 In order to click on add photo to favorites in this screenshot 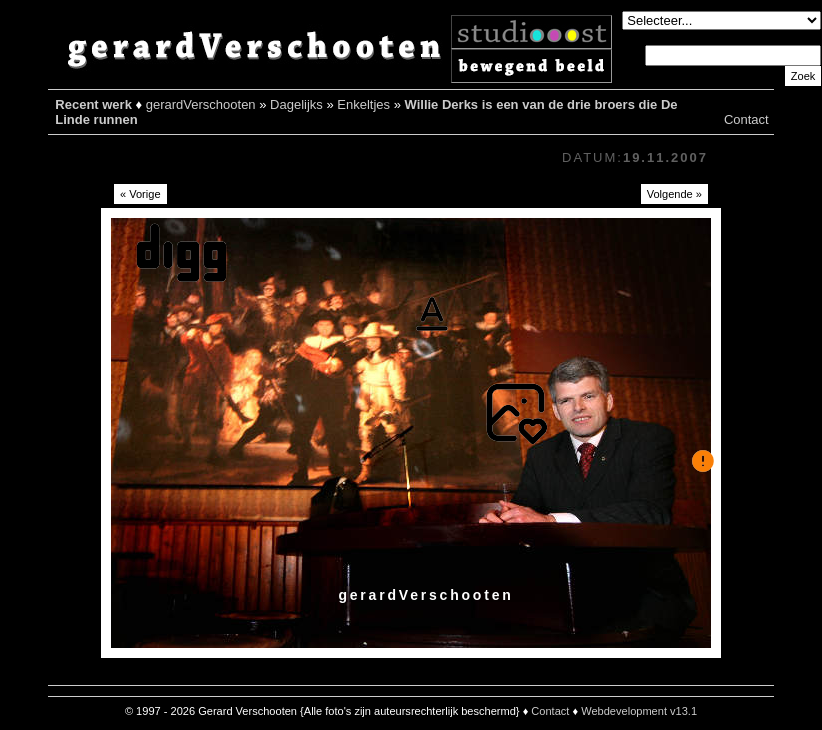, I will do `click(515, 412)`.